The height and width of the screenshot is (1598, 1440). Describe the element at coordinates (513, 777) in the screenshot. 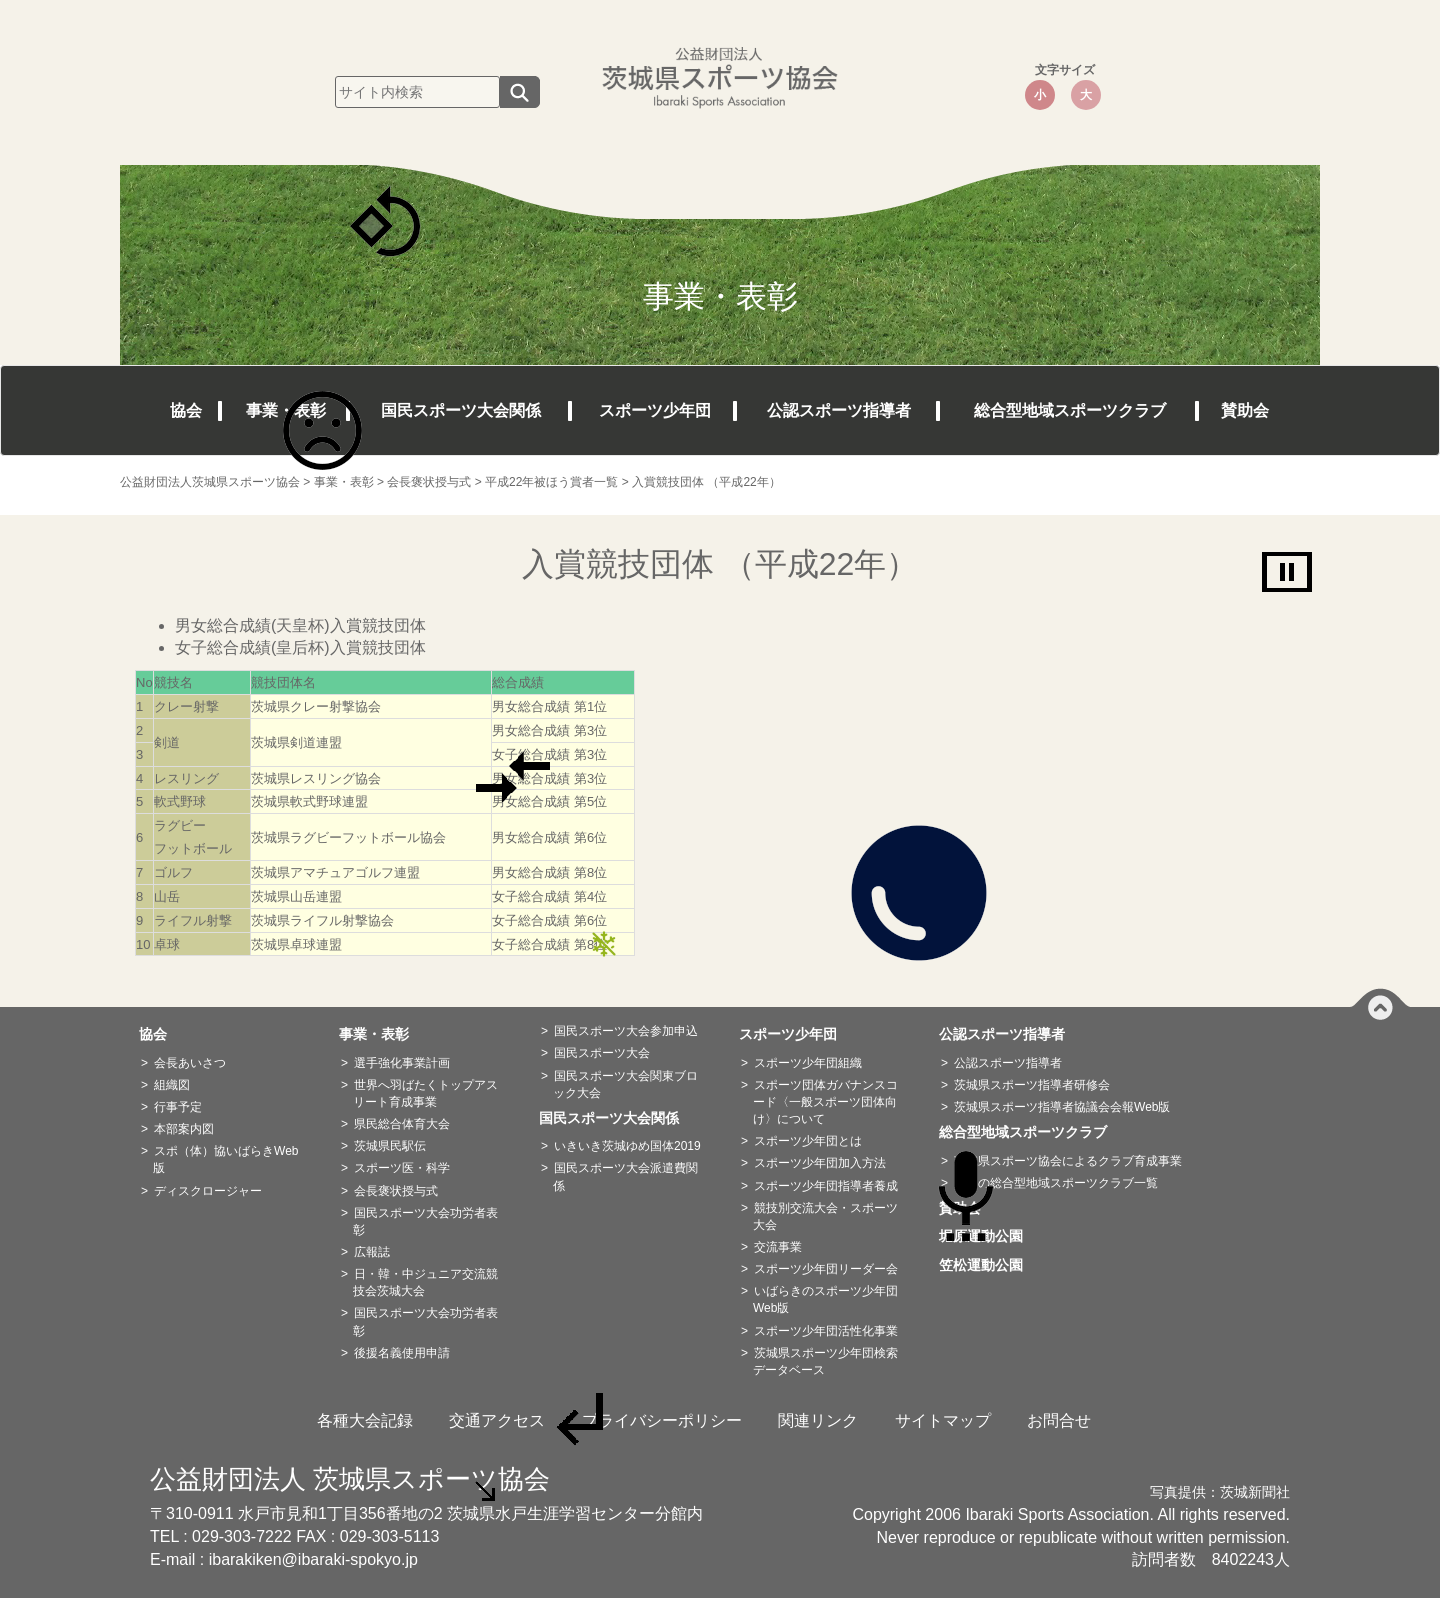

I see `compare two items or selections` at that location.